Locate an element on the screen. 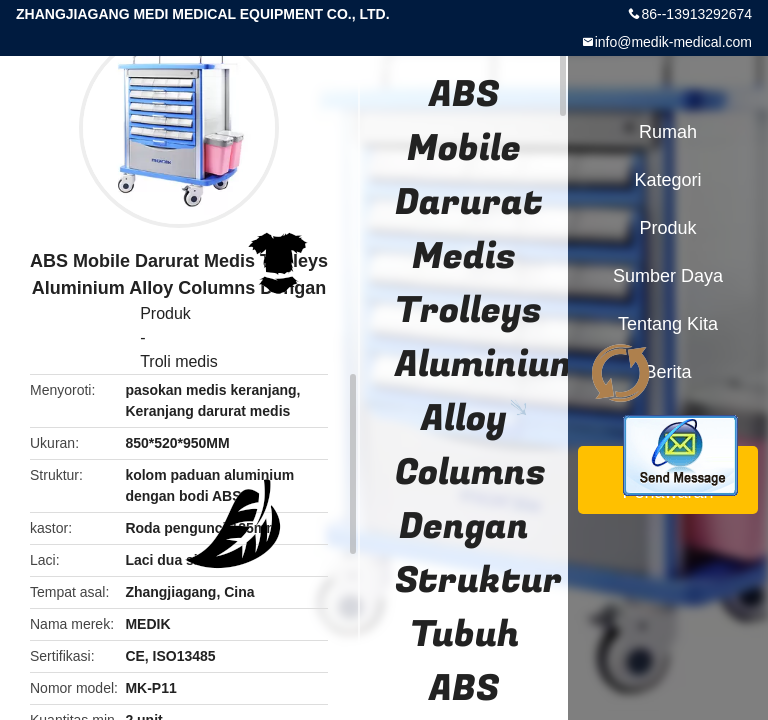 The width and height of the screenshot is (768, 720). fast forward or skip ahead is located at coordinates (518, 407).